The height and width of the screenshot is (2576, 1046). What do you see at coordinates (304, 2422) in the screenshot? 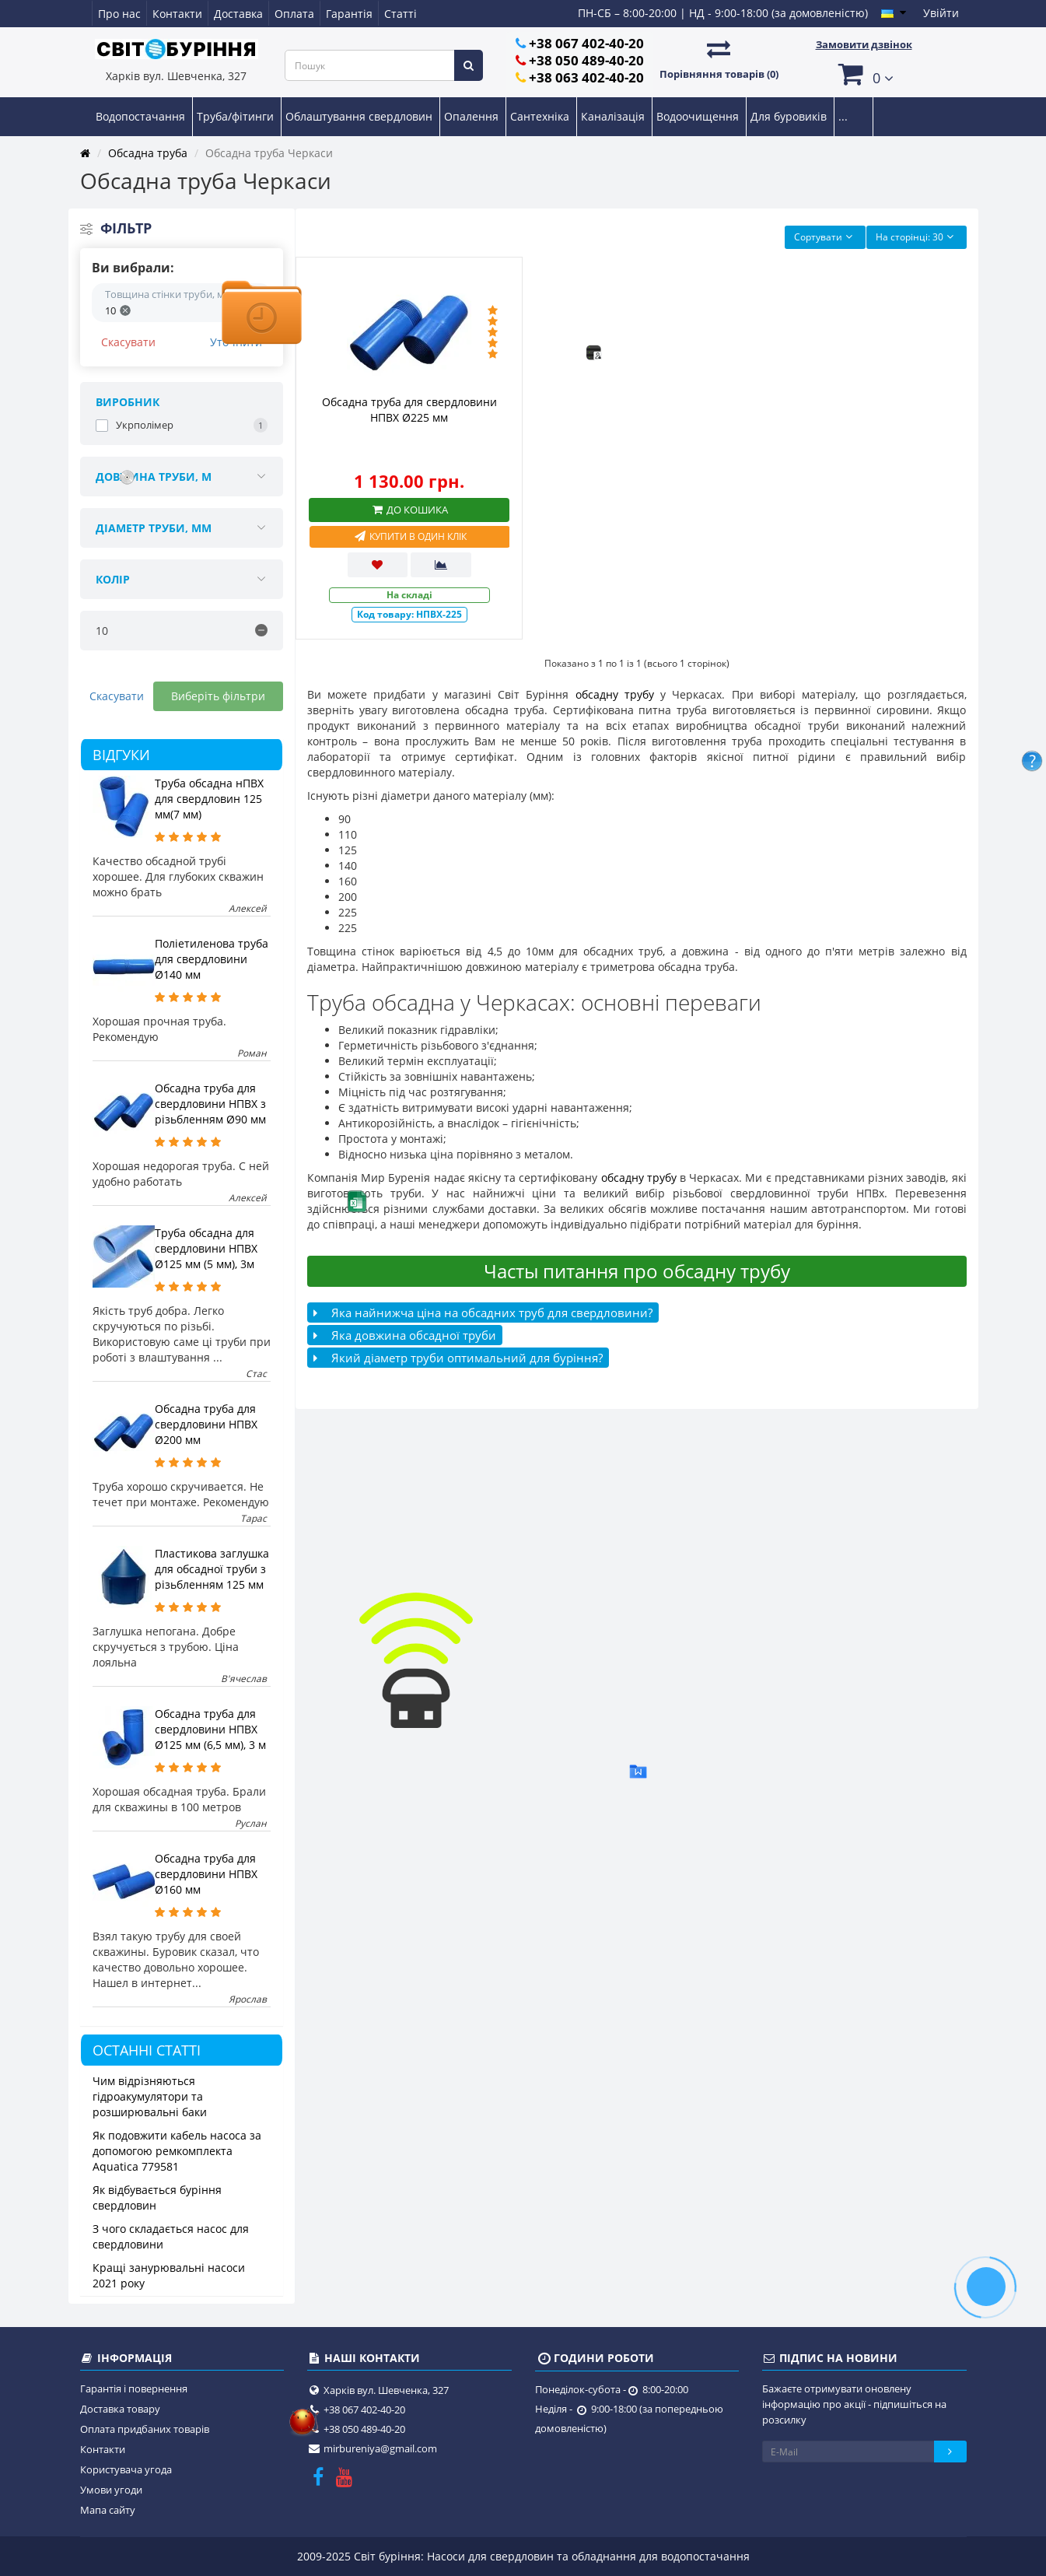
I see `indicates a mischievous or playful mood in chat` at bounding box center [304, 2422].